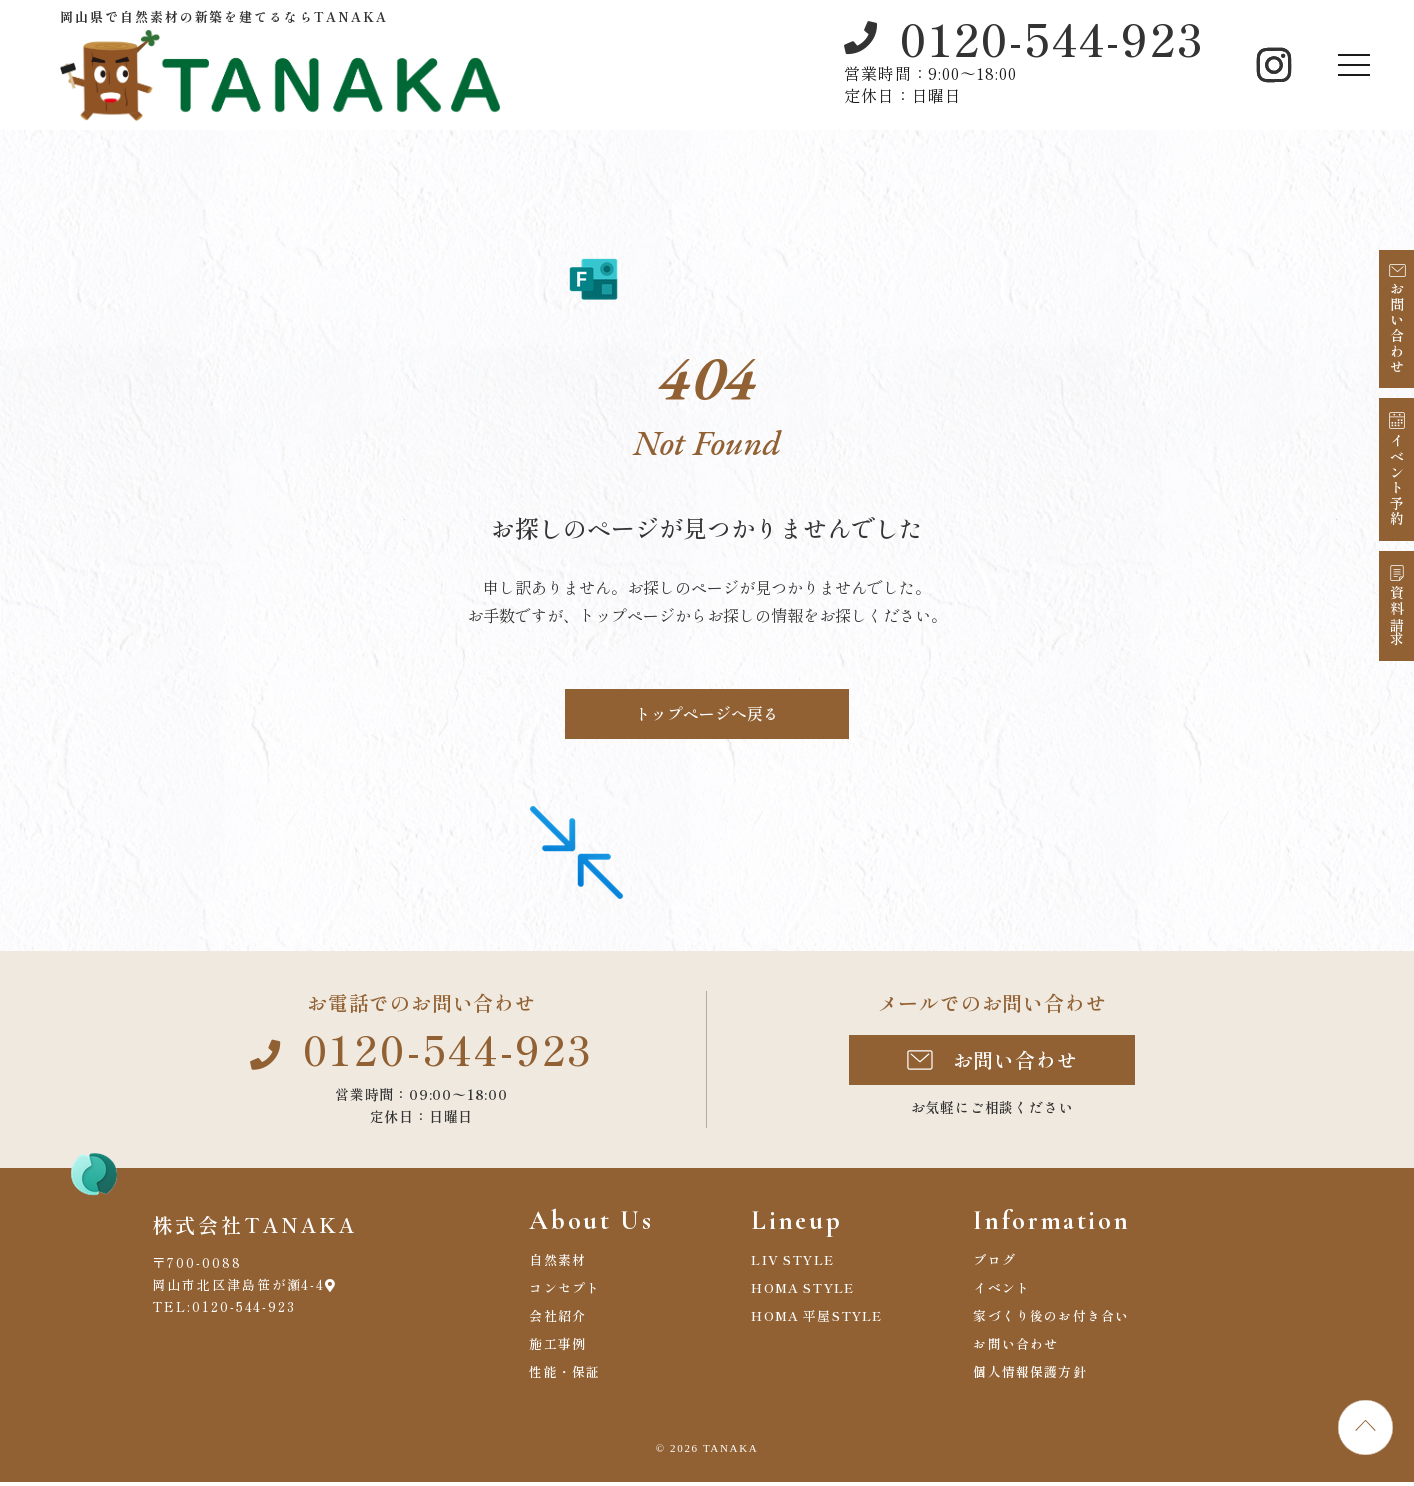 This screenshot has height=1486, width=1414. I want to click on open microsoft forms app, so click(593, 279).